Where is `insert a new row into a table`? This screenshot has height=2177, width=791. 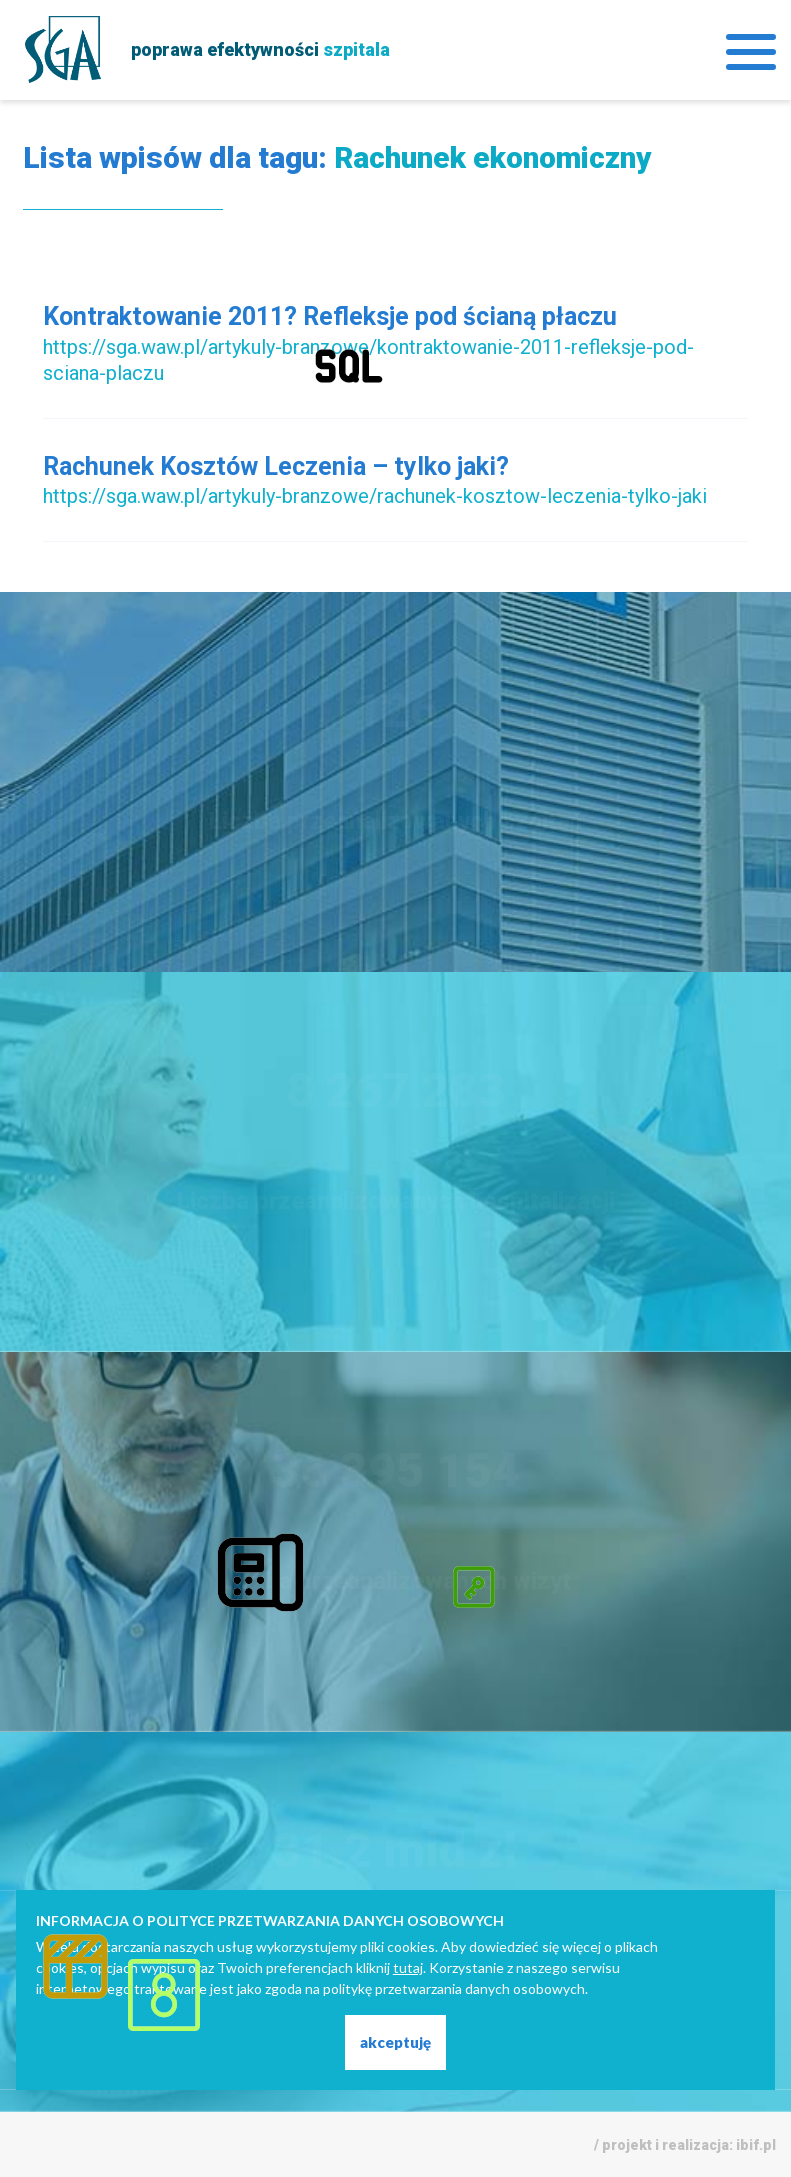 insert a new row into a table is located at coordinates (75, 1966).